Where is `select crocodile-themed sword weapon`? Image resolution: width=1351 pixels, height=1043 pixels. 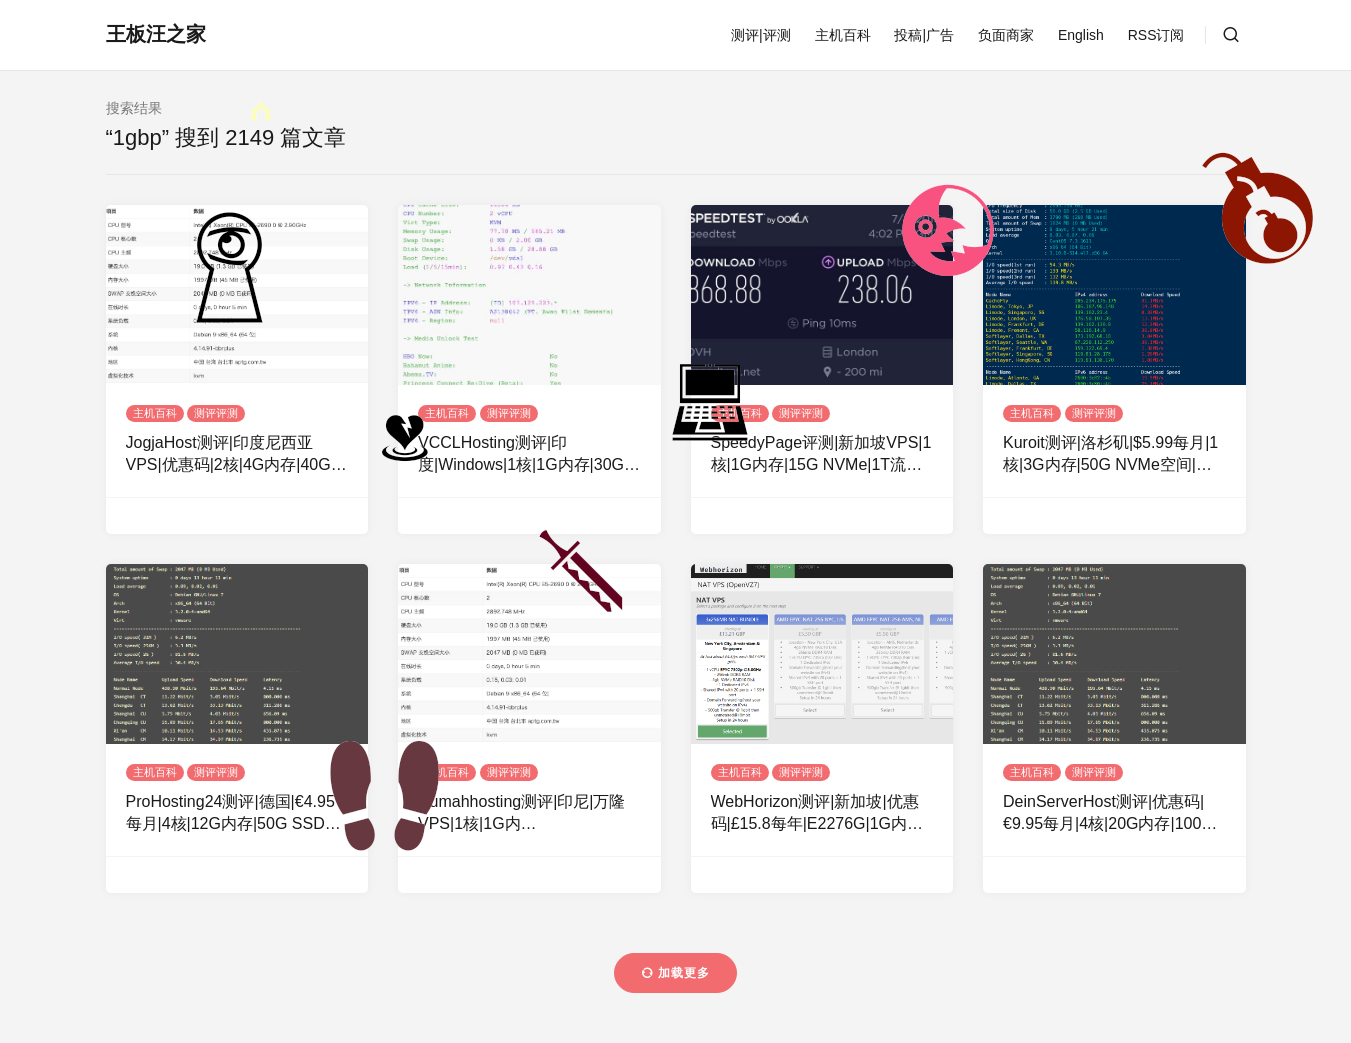 select crocodile-themed sword weapon is located at coordinates (580, 570).